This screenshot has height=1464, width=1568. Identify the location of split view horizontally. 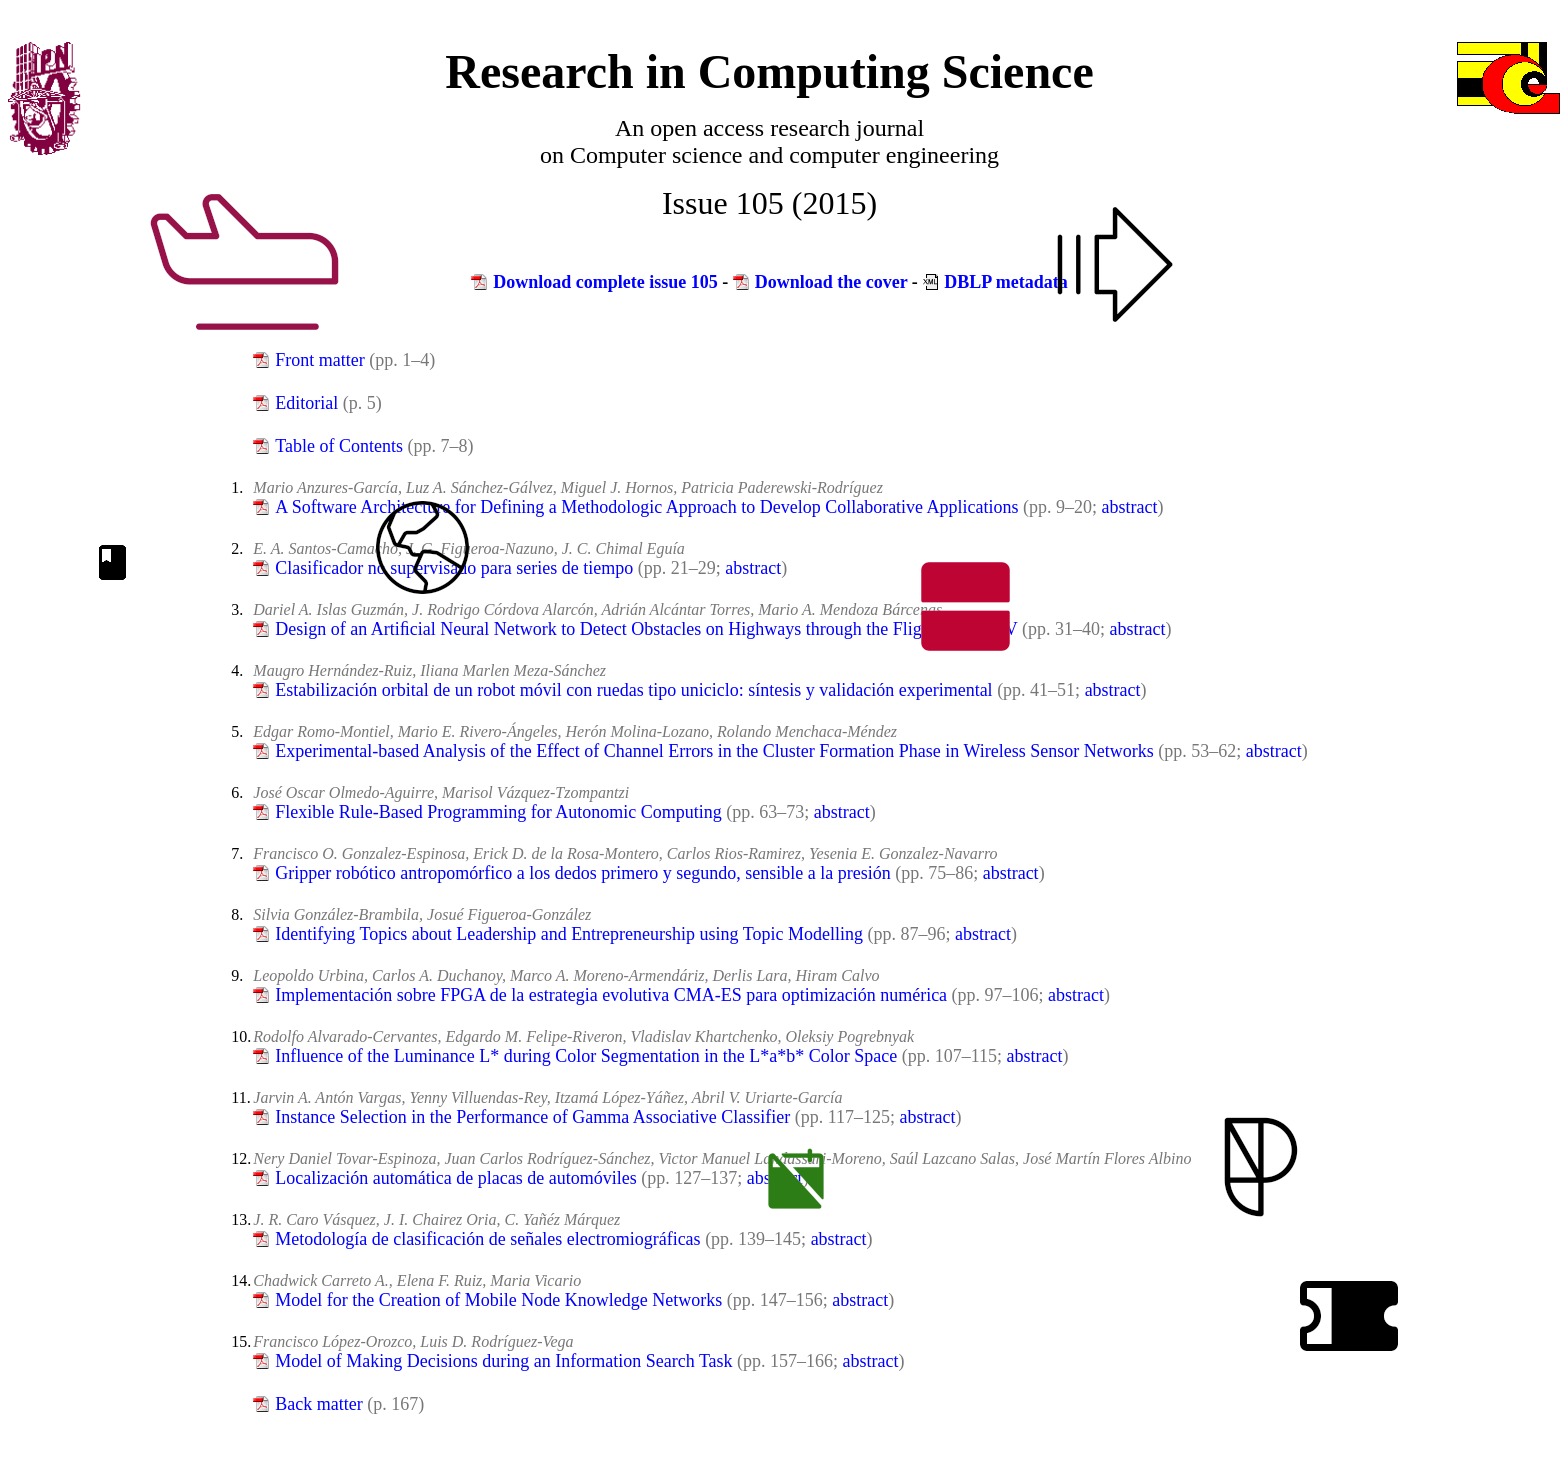
(965, 606).